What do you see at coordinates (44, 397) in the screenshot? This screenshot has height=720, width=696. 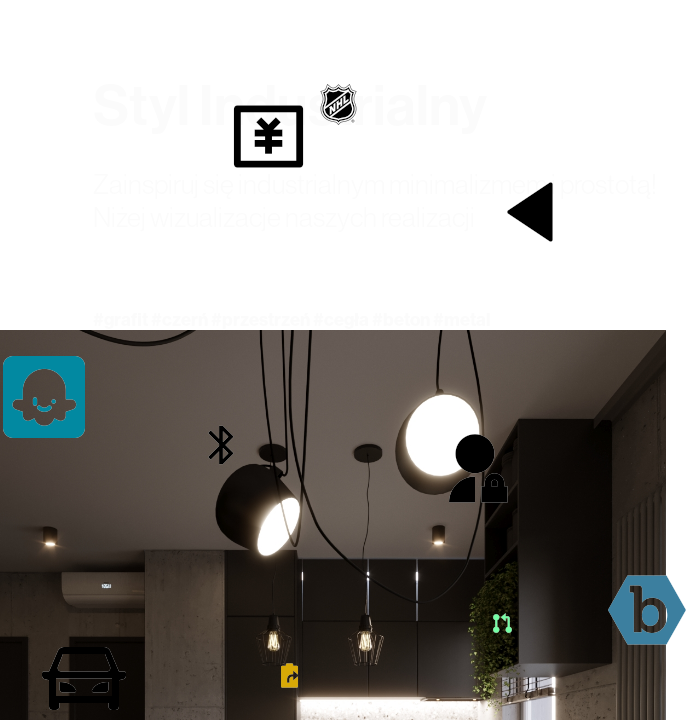 I see `open the coze app` at bounding box center [44, 397].